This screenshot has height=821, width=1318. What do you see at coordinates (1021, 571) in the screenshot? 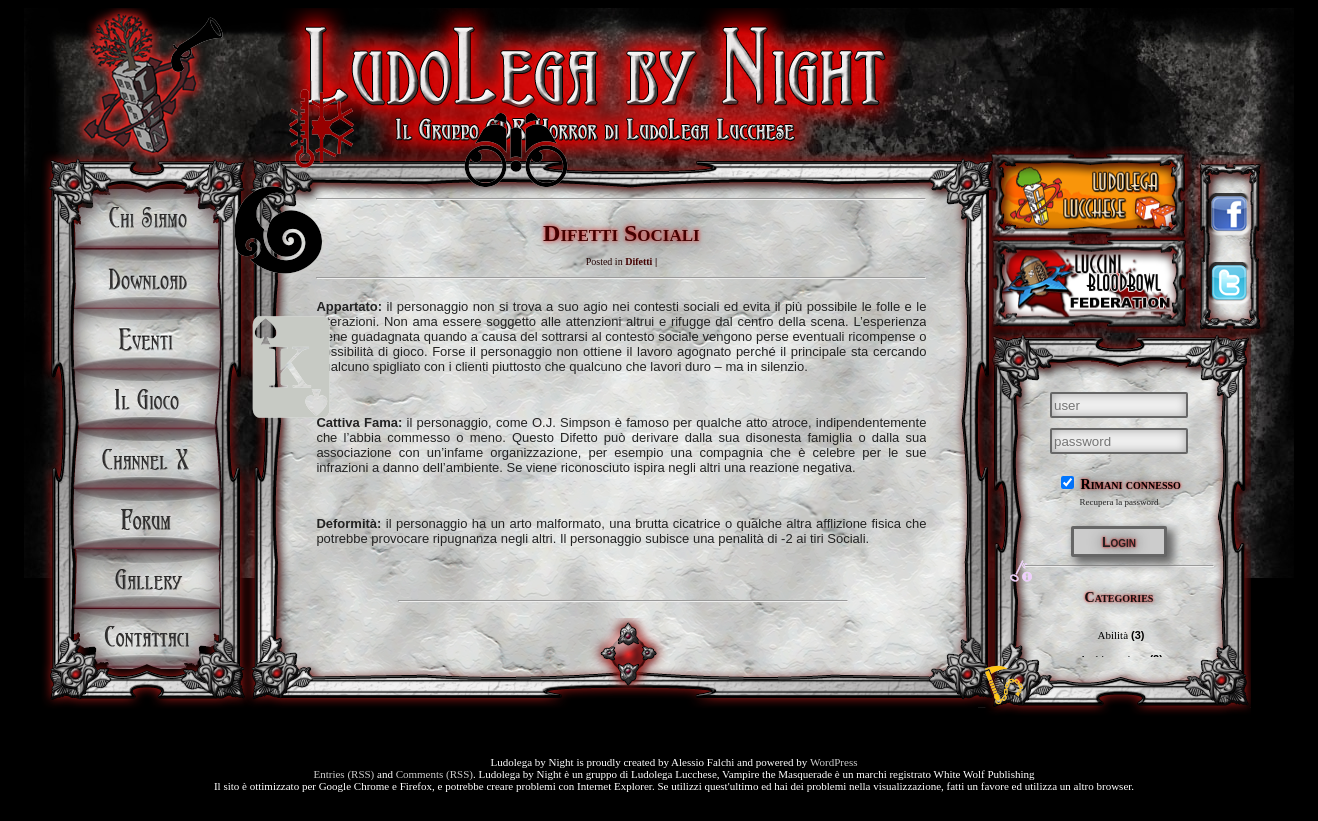
I see `lock or unlock a game item` at bounding box center [1021, 571].